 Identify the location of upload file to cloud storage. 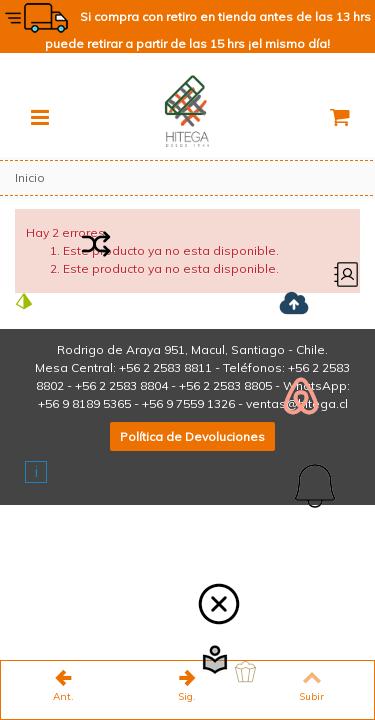
(294, 303).